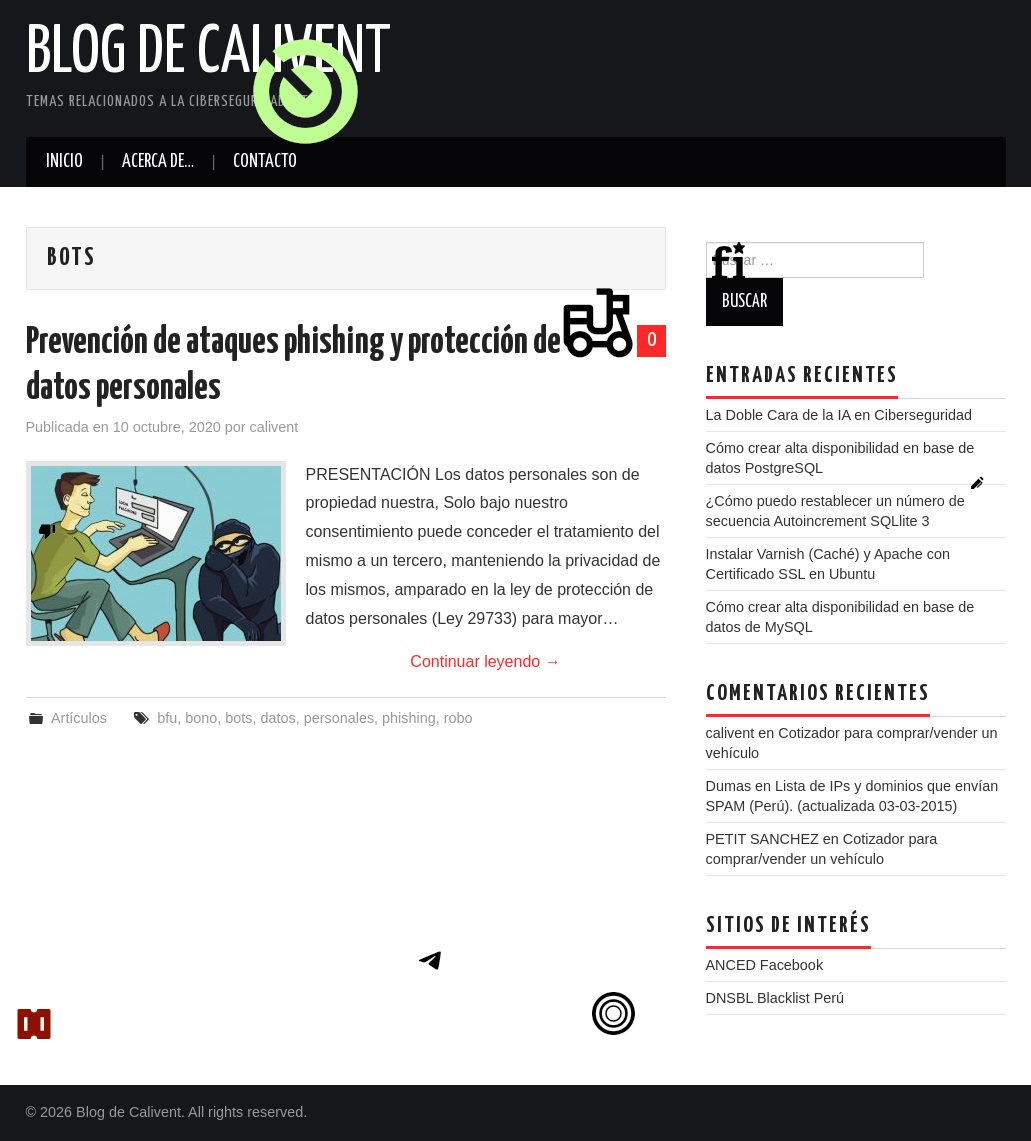  Describe the element at coordinates (34, 1024) in the screenshot. I see `redeem a coupon or discount code` at that location.